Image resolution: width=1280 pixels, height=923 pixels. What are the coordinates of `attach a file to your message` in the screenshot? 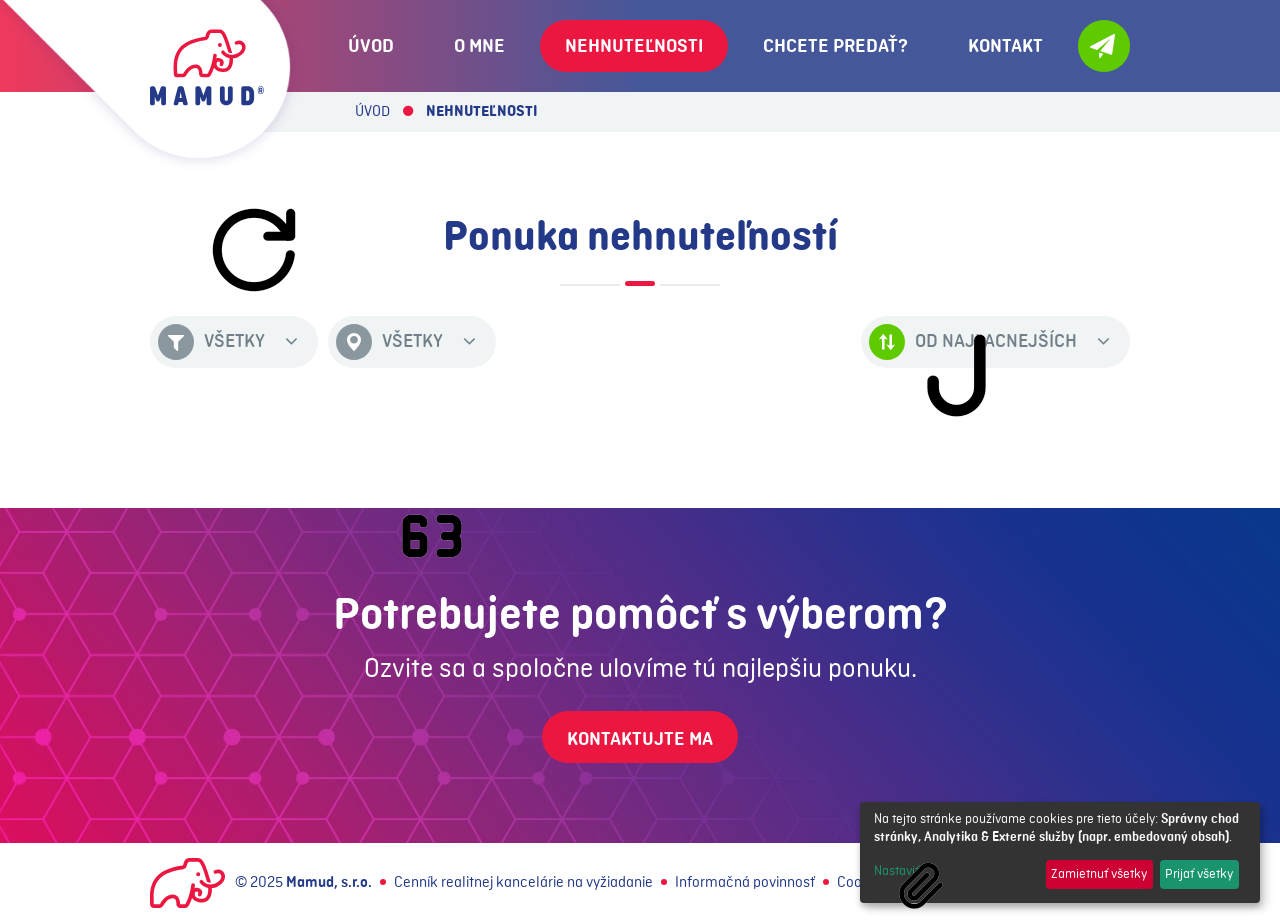 It's located at (921, 887).